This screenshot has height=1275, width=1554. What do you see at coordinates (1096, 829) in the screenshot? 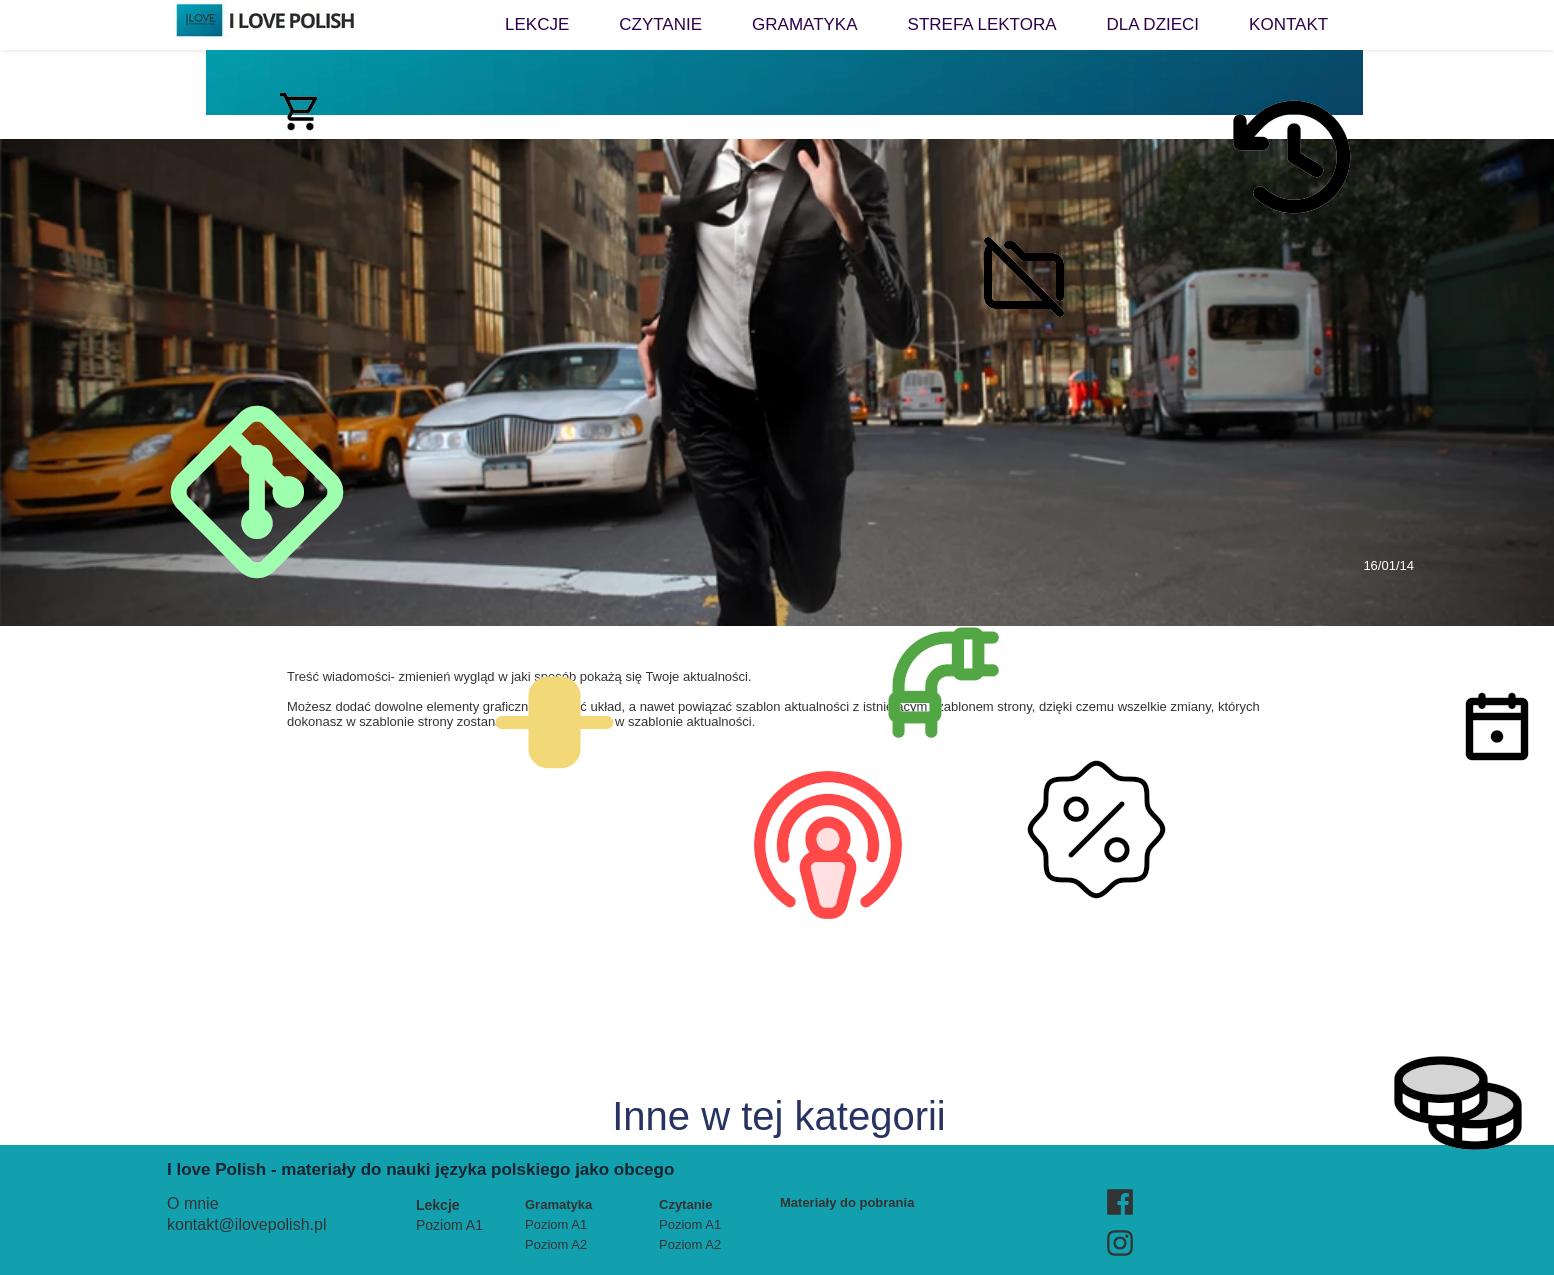
I see `view available discounts or promotions` at bounding box center [1096, 829].